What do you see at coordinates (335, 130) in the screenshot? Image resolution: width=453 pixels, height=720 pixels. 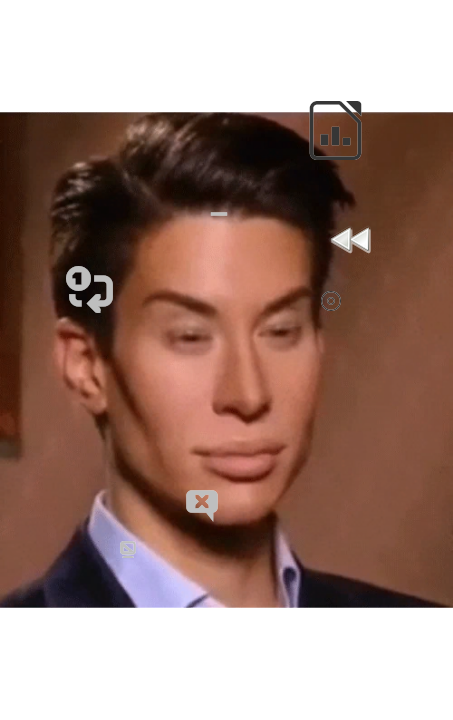 I see `open LibreOffice Calc spreadsheet application` at bounding box center [335, 130].